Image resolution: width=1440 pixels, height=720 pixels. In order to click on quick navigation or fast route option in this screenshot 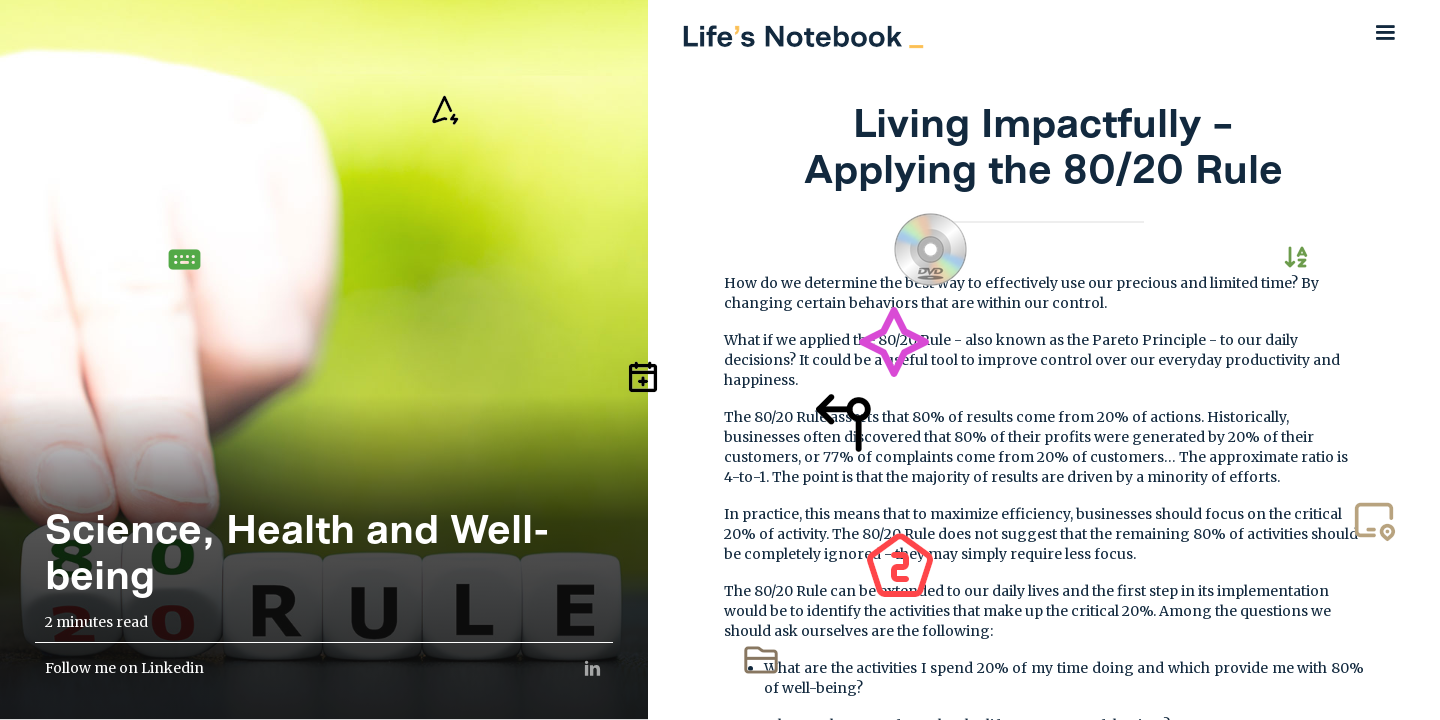, I will do `click(444, 109)`.